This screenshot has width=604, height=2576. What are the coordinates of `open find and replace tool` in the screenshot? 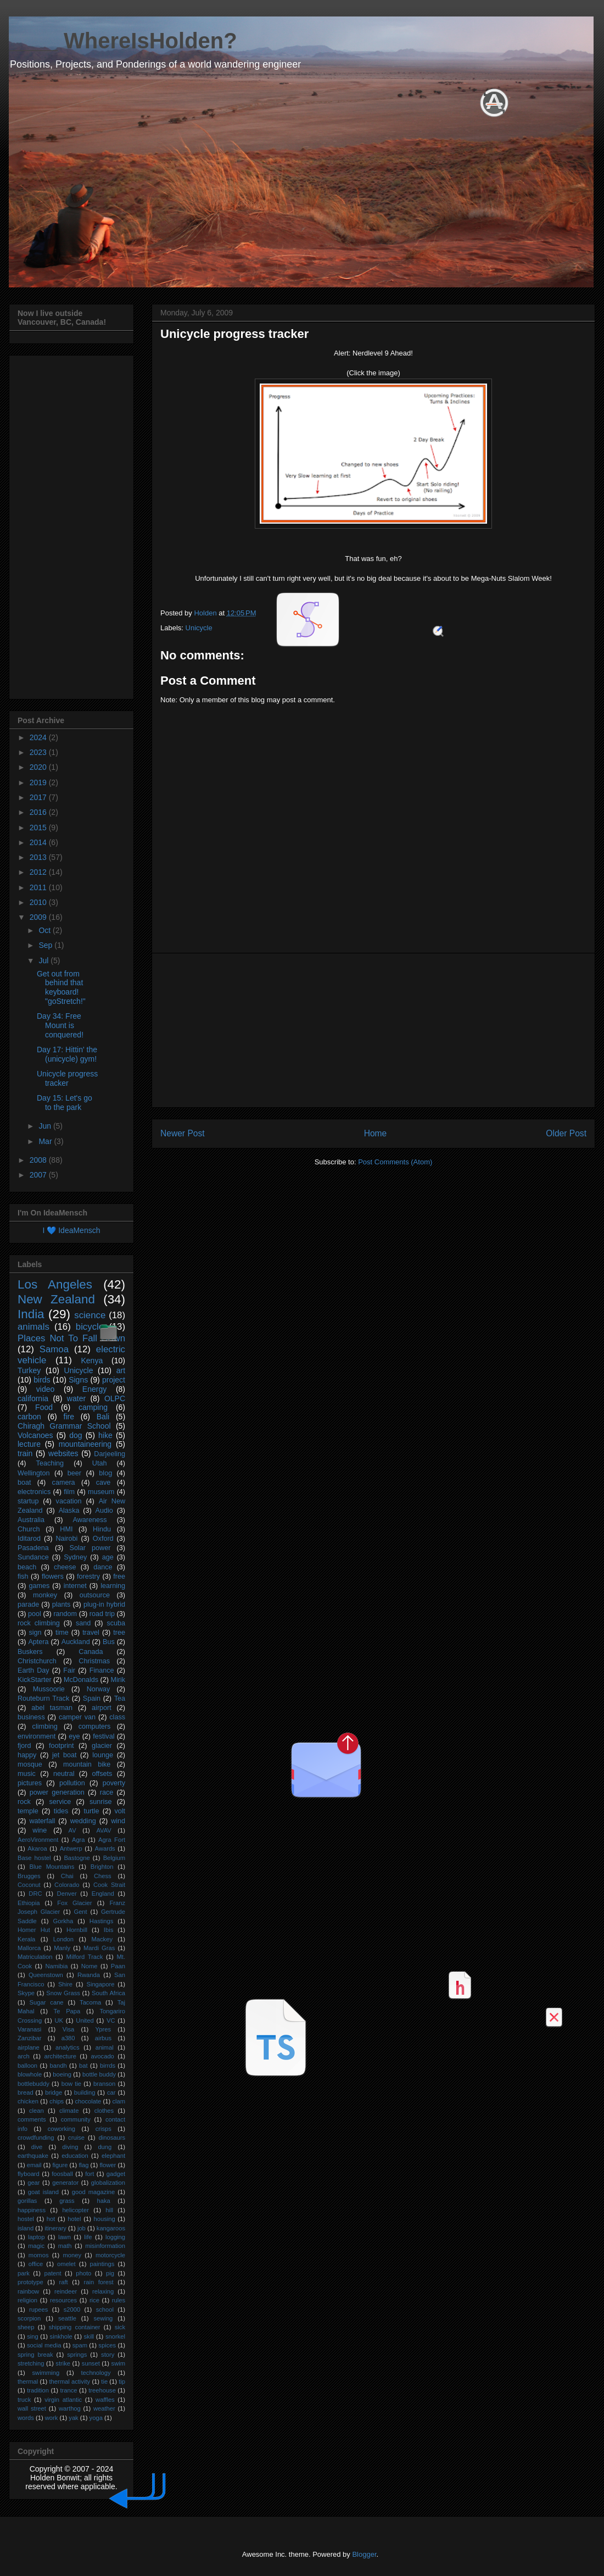 It's located at (438, 631).